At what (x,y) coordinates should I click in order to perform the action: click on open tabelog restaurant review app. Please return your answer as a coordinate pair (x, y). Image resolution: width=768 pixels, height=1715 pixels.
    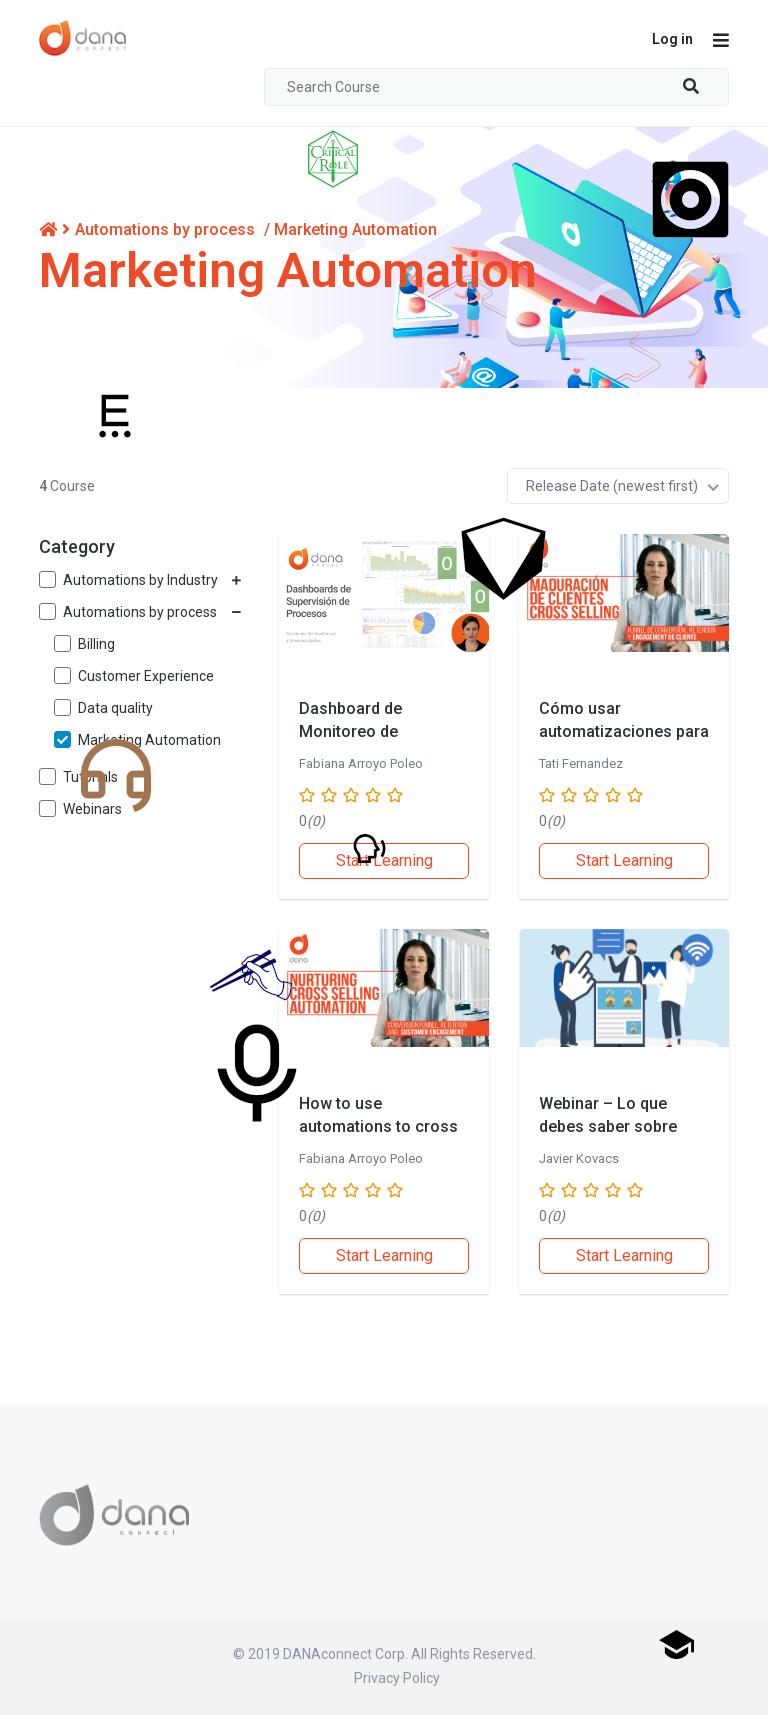
    Looking at the image, I should click on (251, 975).